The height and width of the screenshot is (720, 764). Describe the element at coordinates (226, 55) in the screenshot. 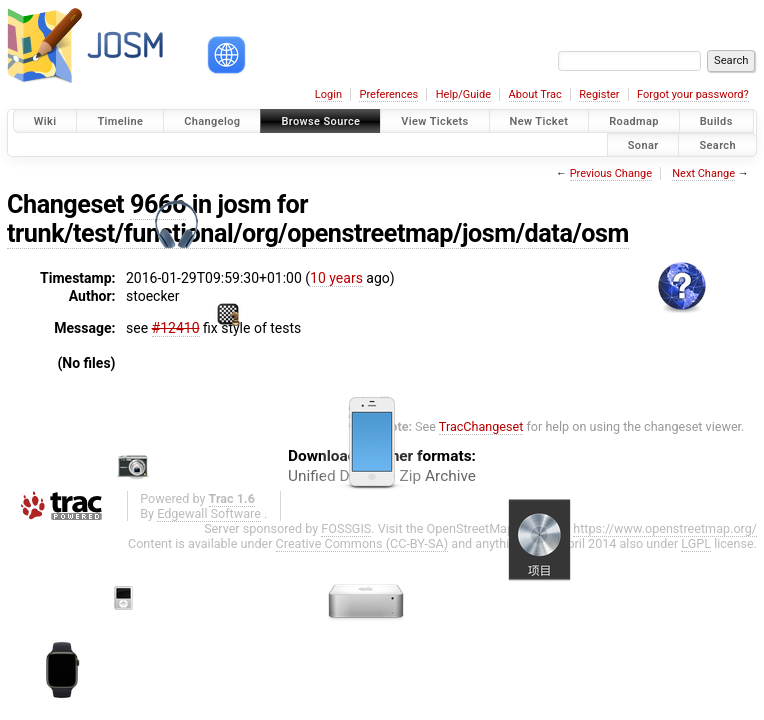

I see `open language & region settings` at that location.